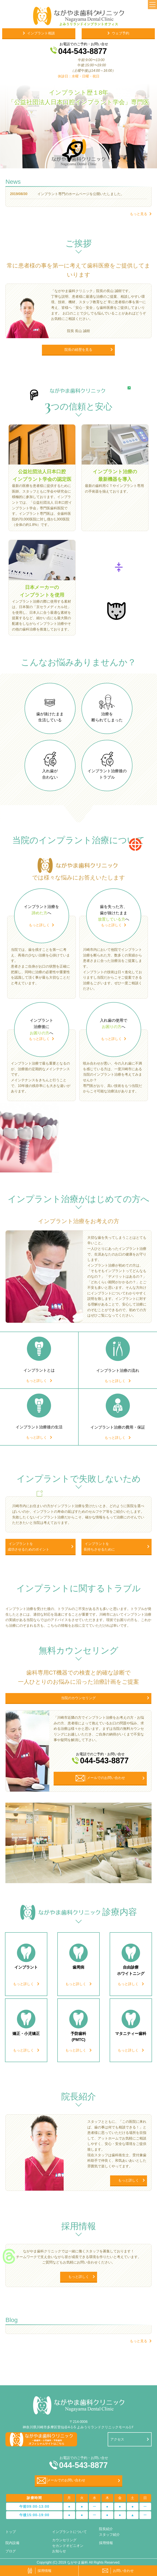 The image size is (157, 2576). Describe the element at coordinates (9, 2256) in the screenshot. I see `open the Threads app` at that location.